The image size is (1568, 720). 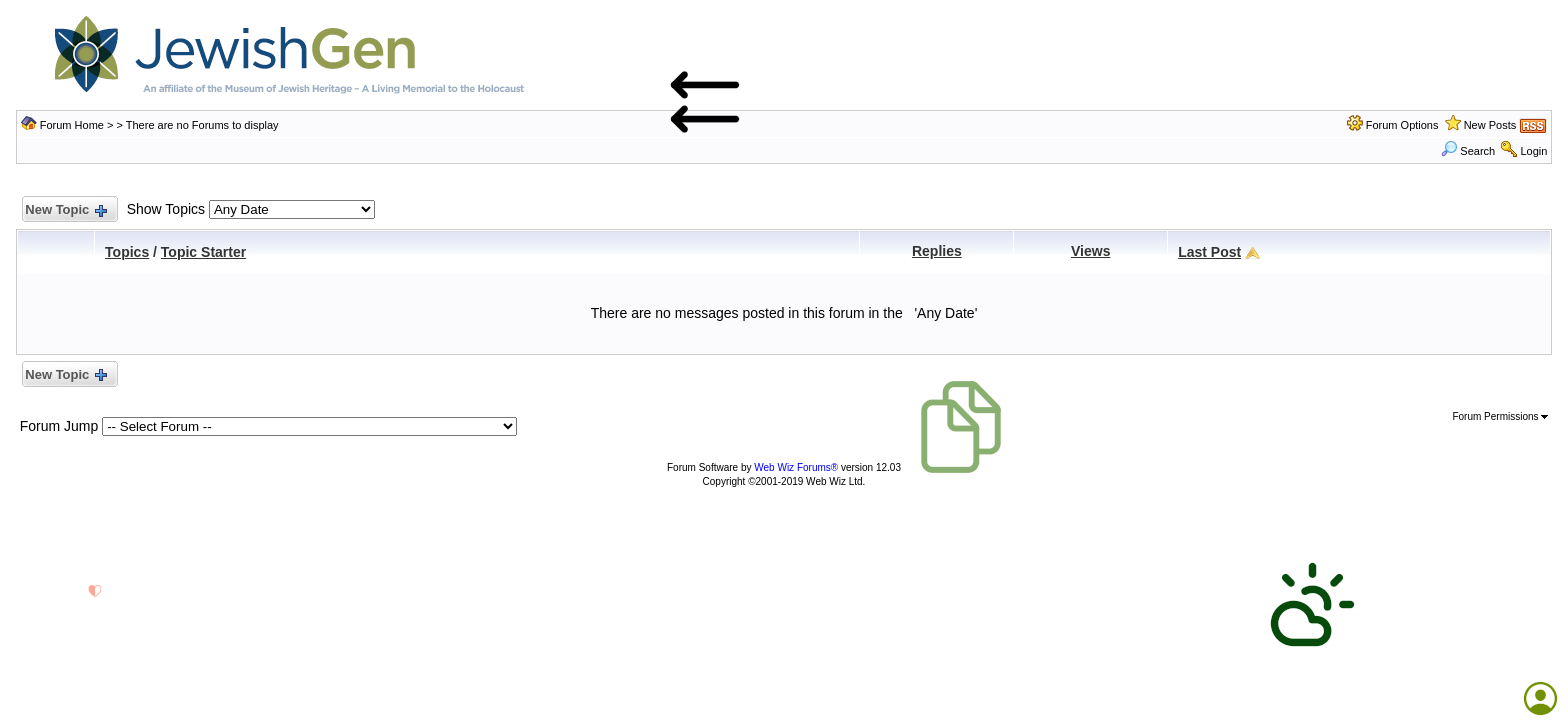 I want to click on view all documents, so click(x=961, y=427).